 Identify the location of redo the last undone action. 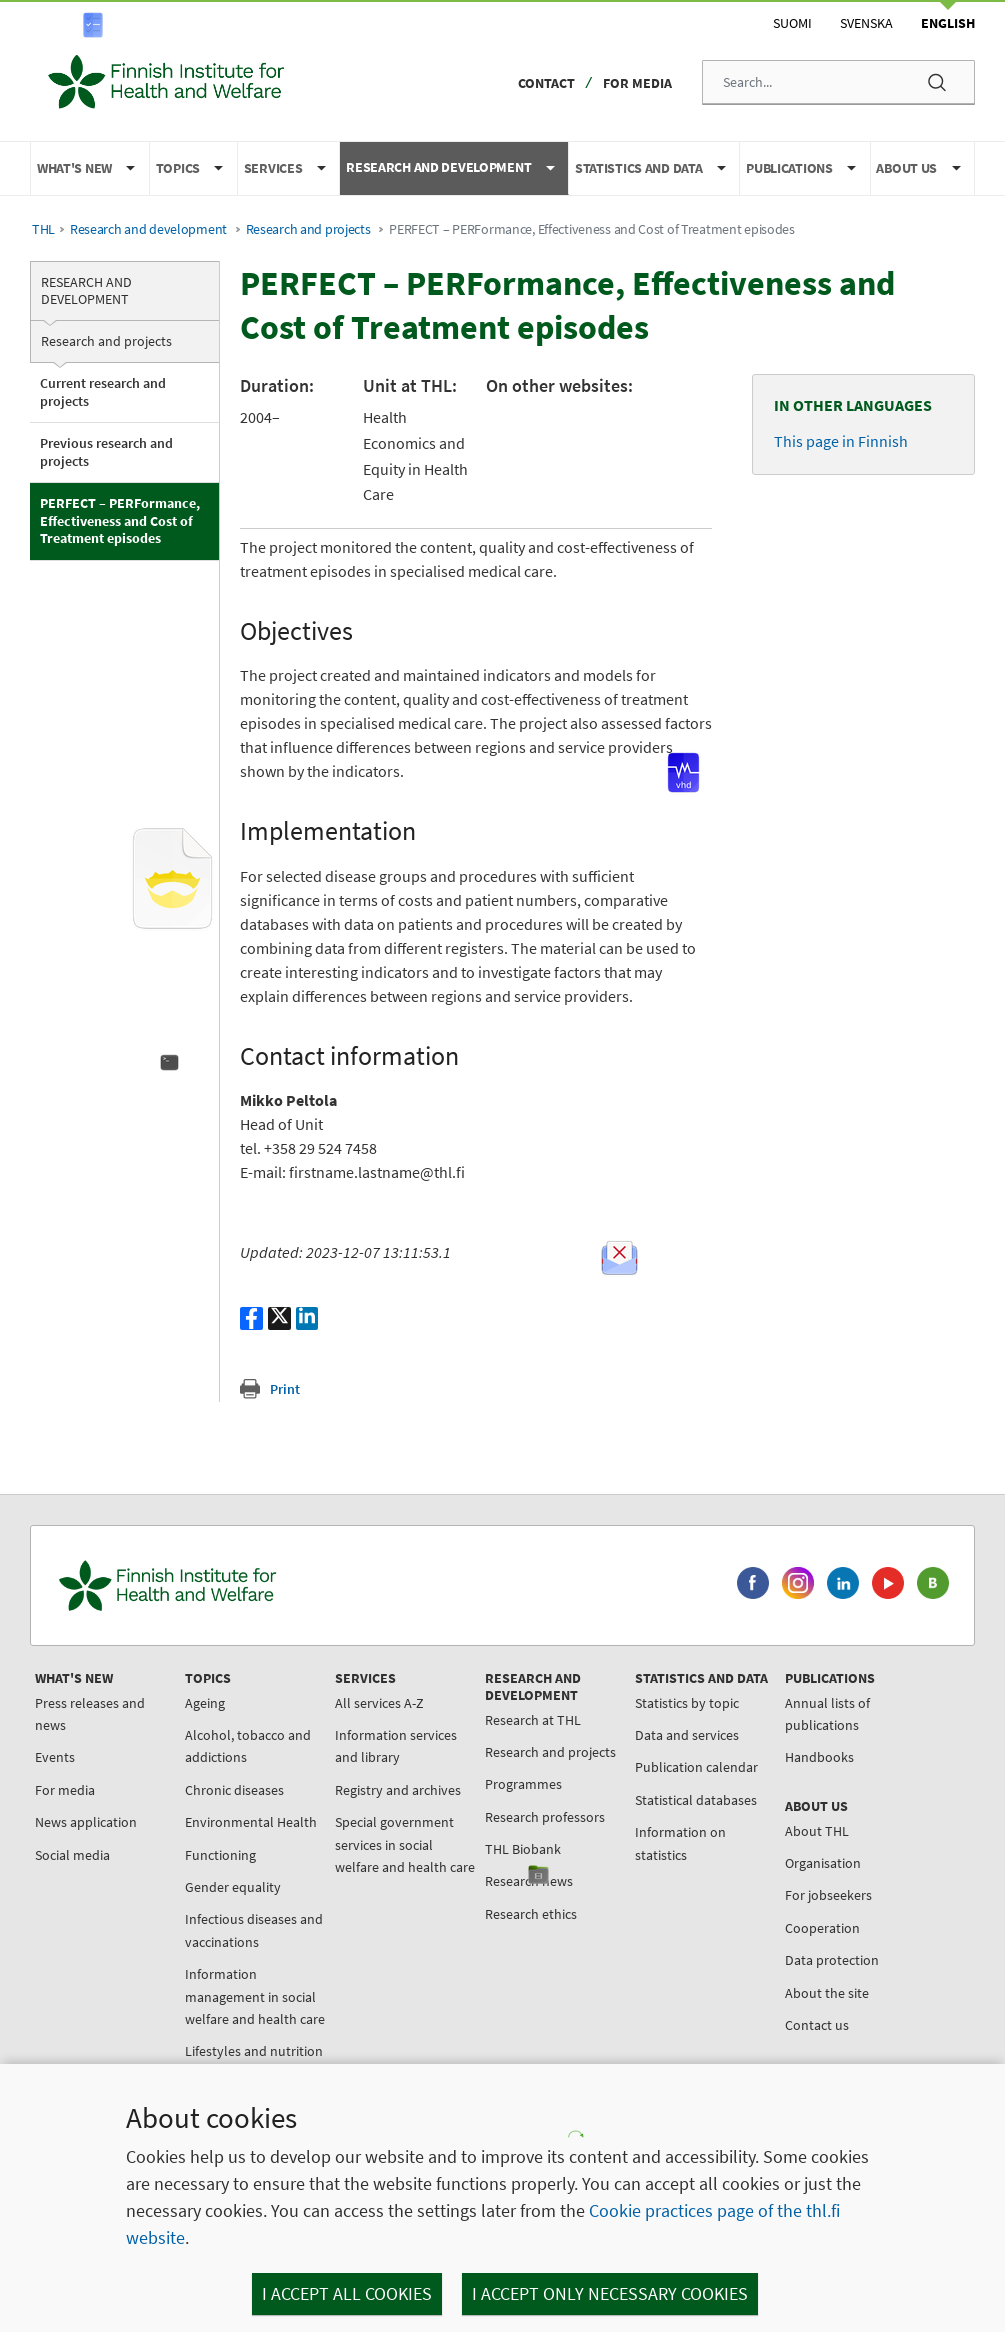
(576, 2134).